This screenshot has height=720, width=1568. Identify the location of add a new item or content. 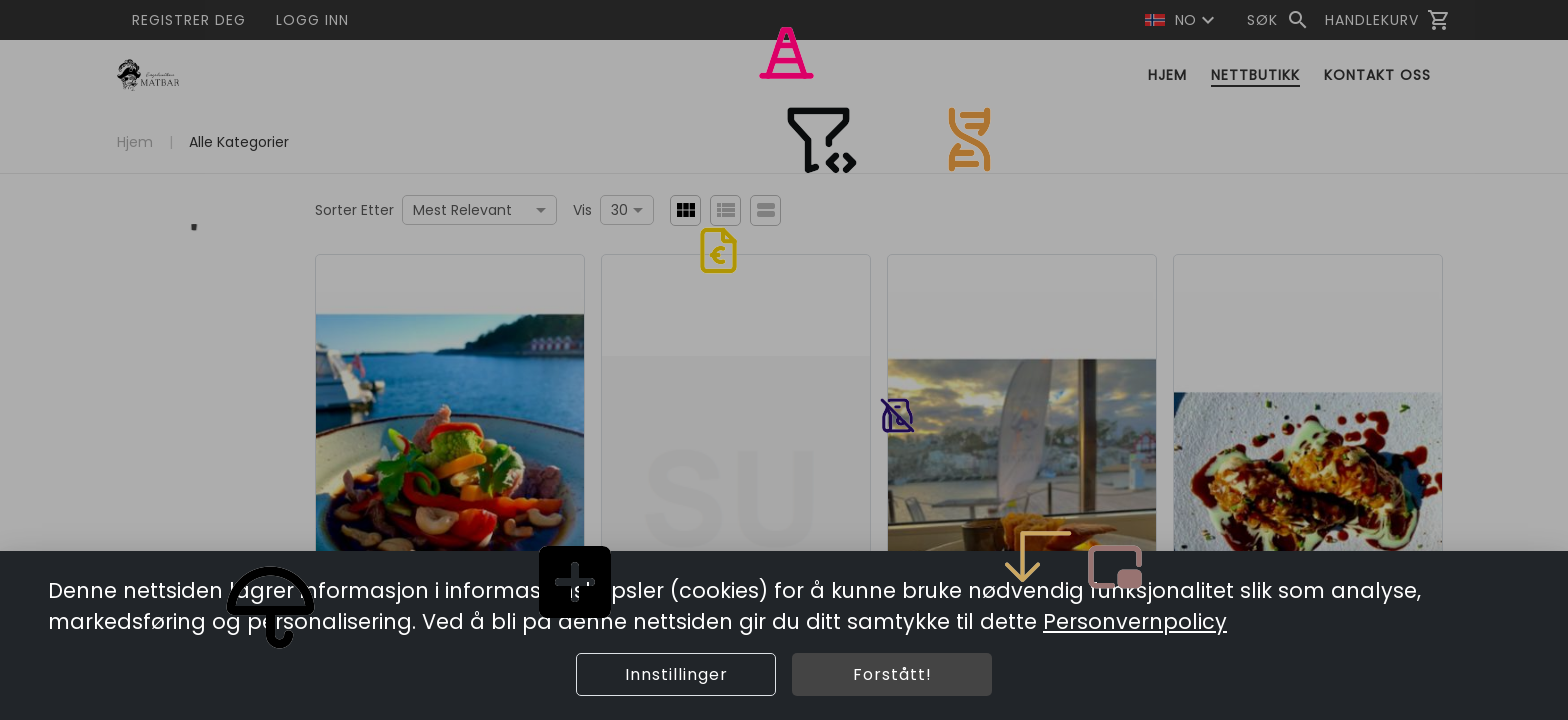
(575, 582).